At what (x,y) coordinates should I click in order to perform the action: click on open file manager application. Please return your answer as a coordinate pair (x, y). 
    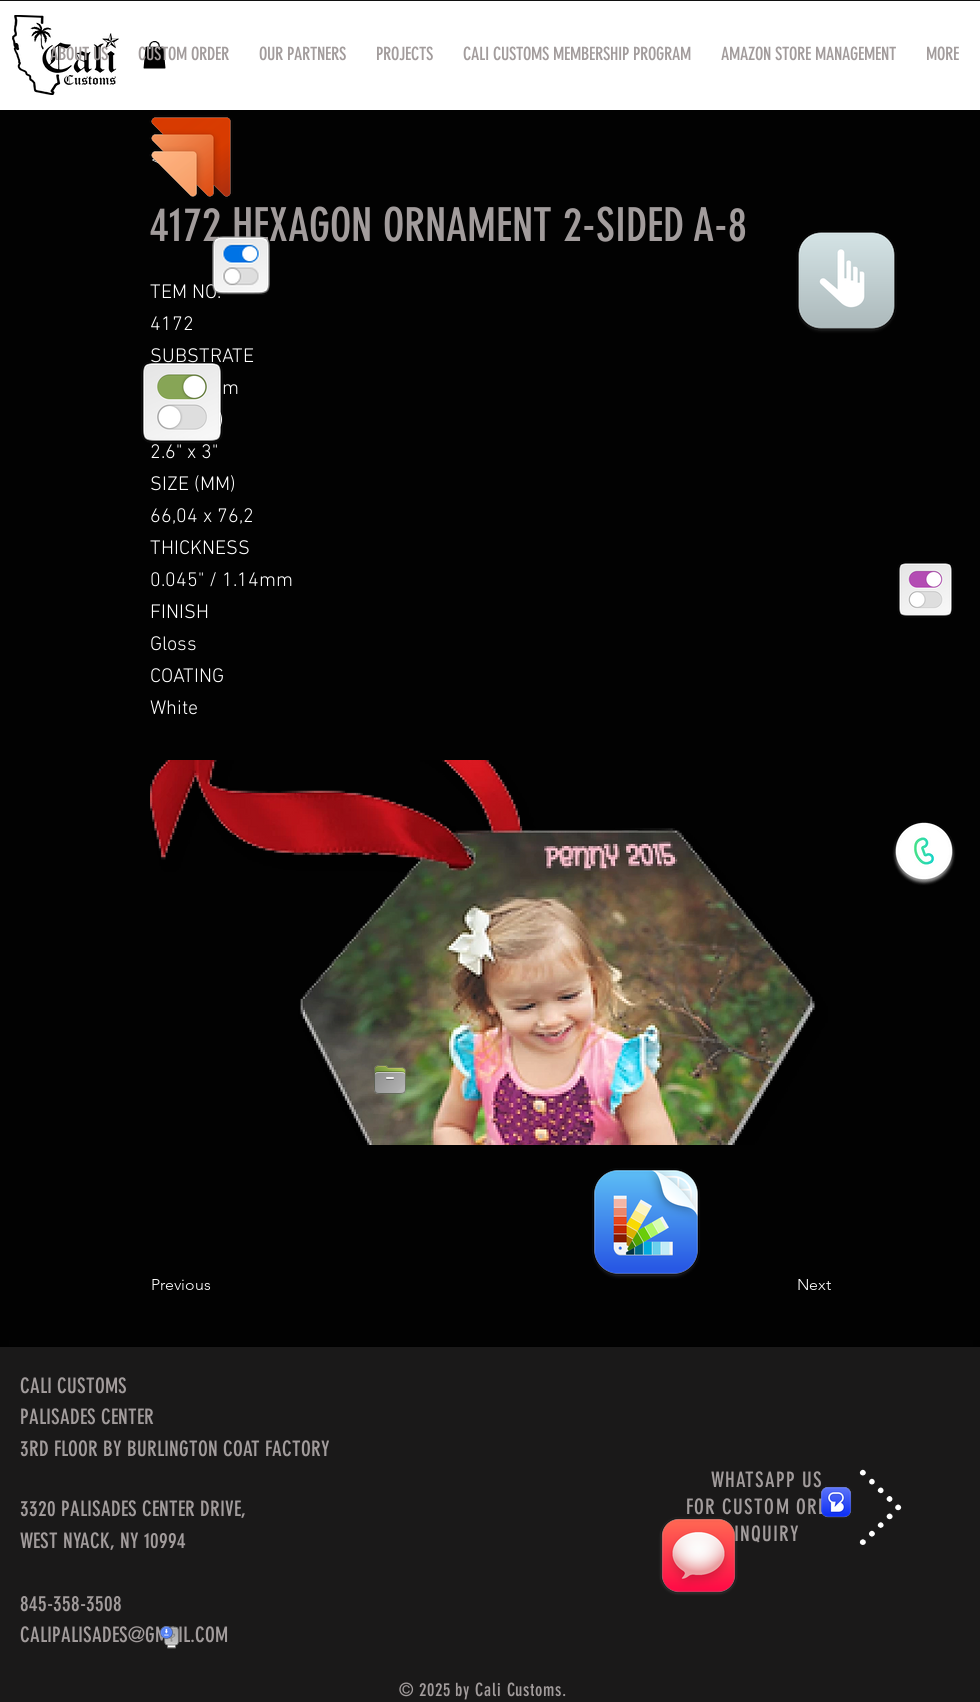
    Looking at the image, I should click on (390, 1079).